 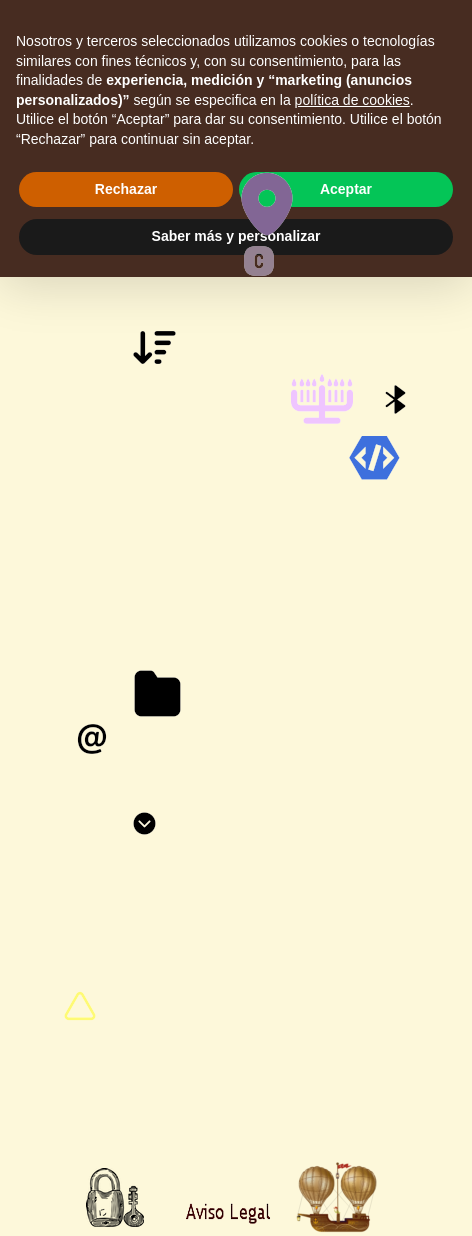 I want to click on toggle bluetooth connectivity on or off, so click(x=395, y=399).